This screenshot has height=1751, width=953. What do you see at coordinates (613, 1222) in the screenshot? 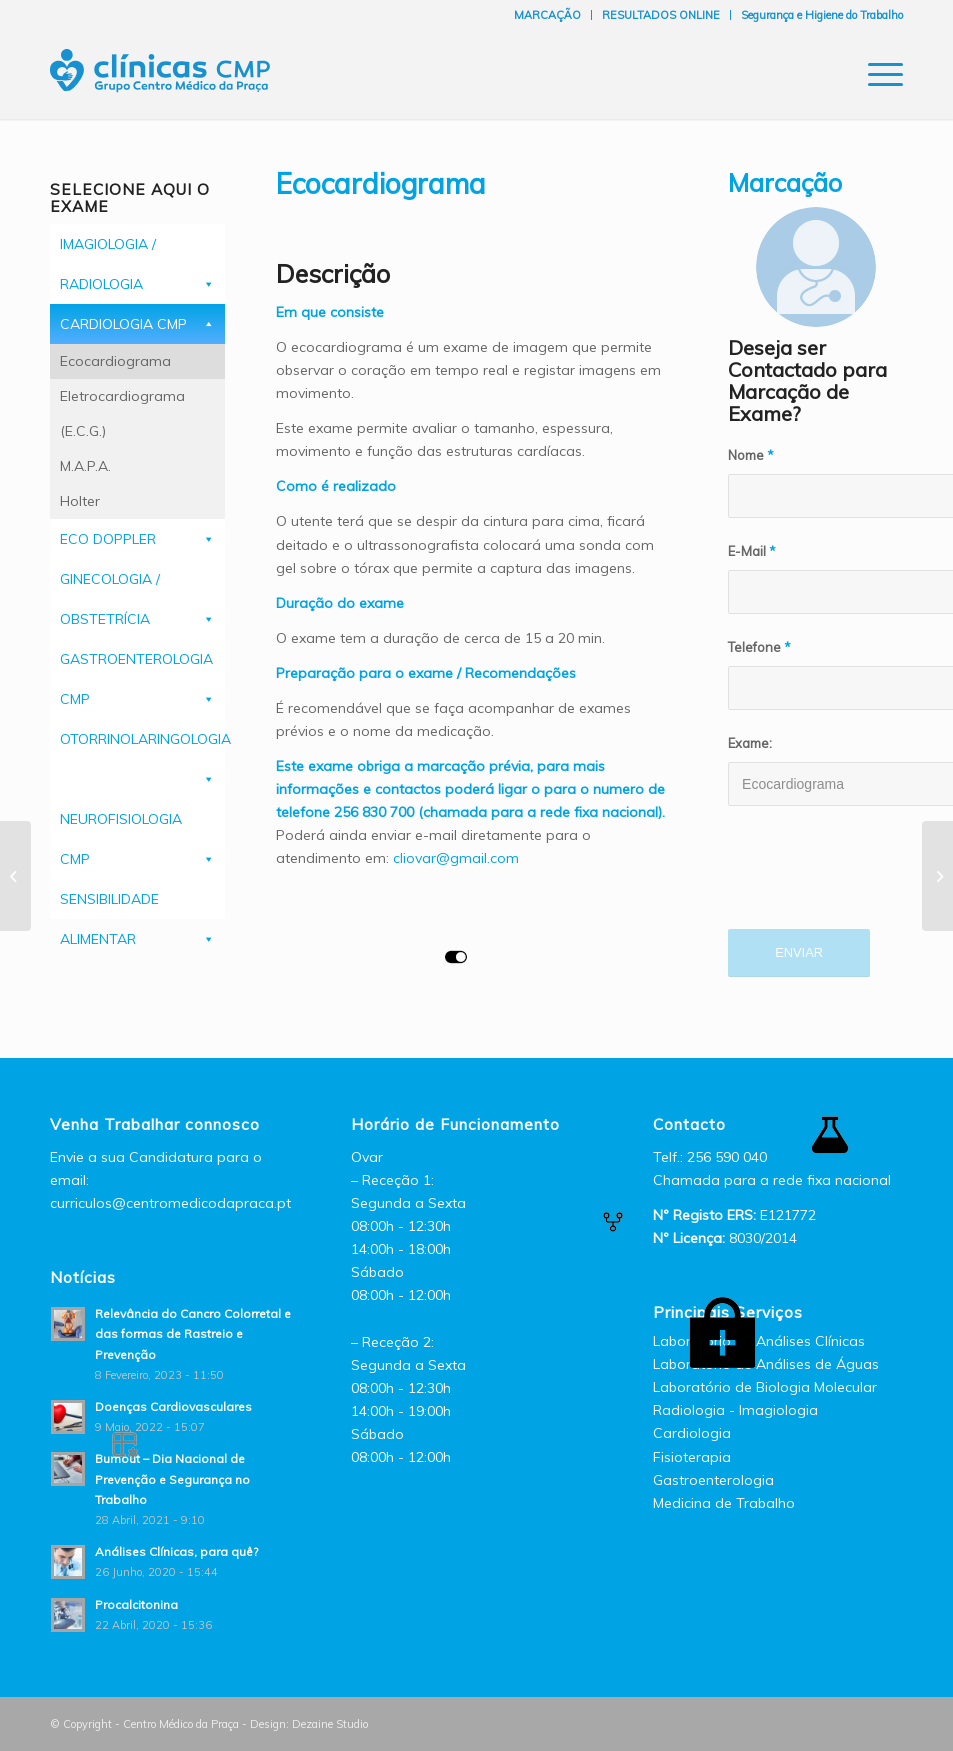
I see `create a new branch in version control` at bounding box center [613, 1222].